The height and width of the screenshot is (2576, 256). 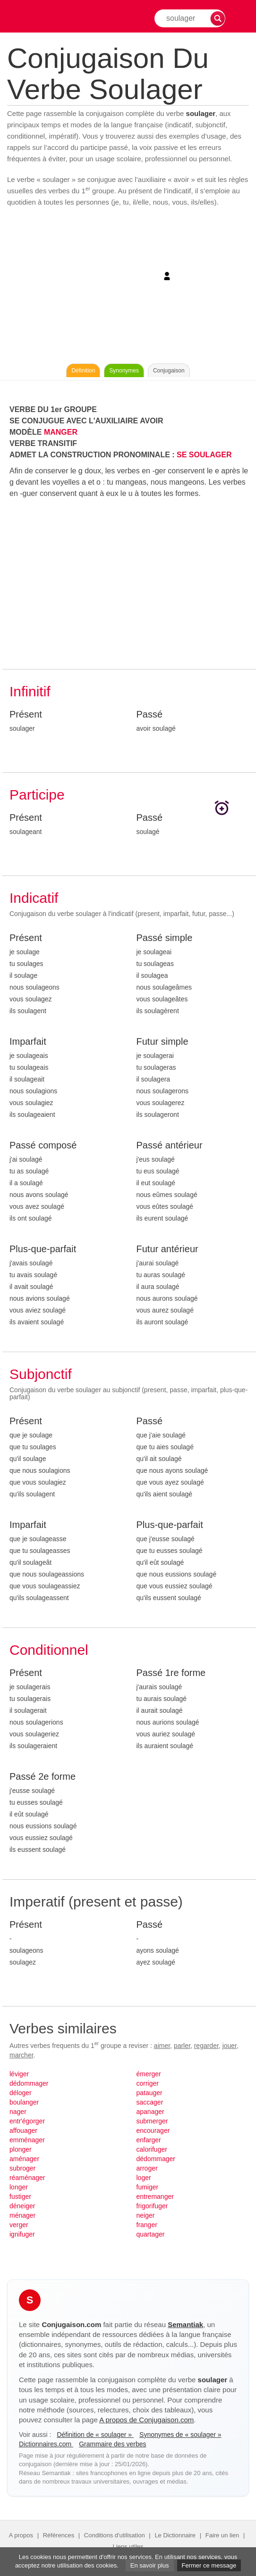 What do you see at coordinates (167, 276) in the screenshot?
I see `view your profile` at bounding box center [167, 276].